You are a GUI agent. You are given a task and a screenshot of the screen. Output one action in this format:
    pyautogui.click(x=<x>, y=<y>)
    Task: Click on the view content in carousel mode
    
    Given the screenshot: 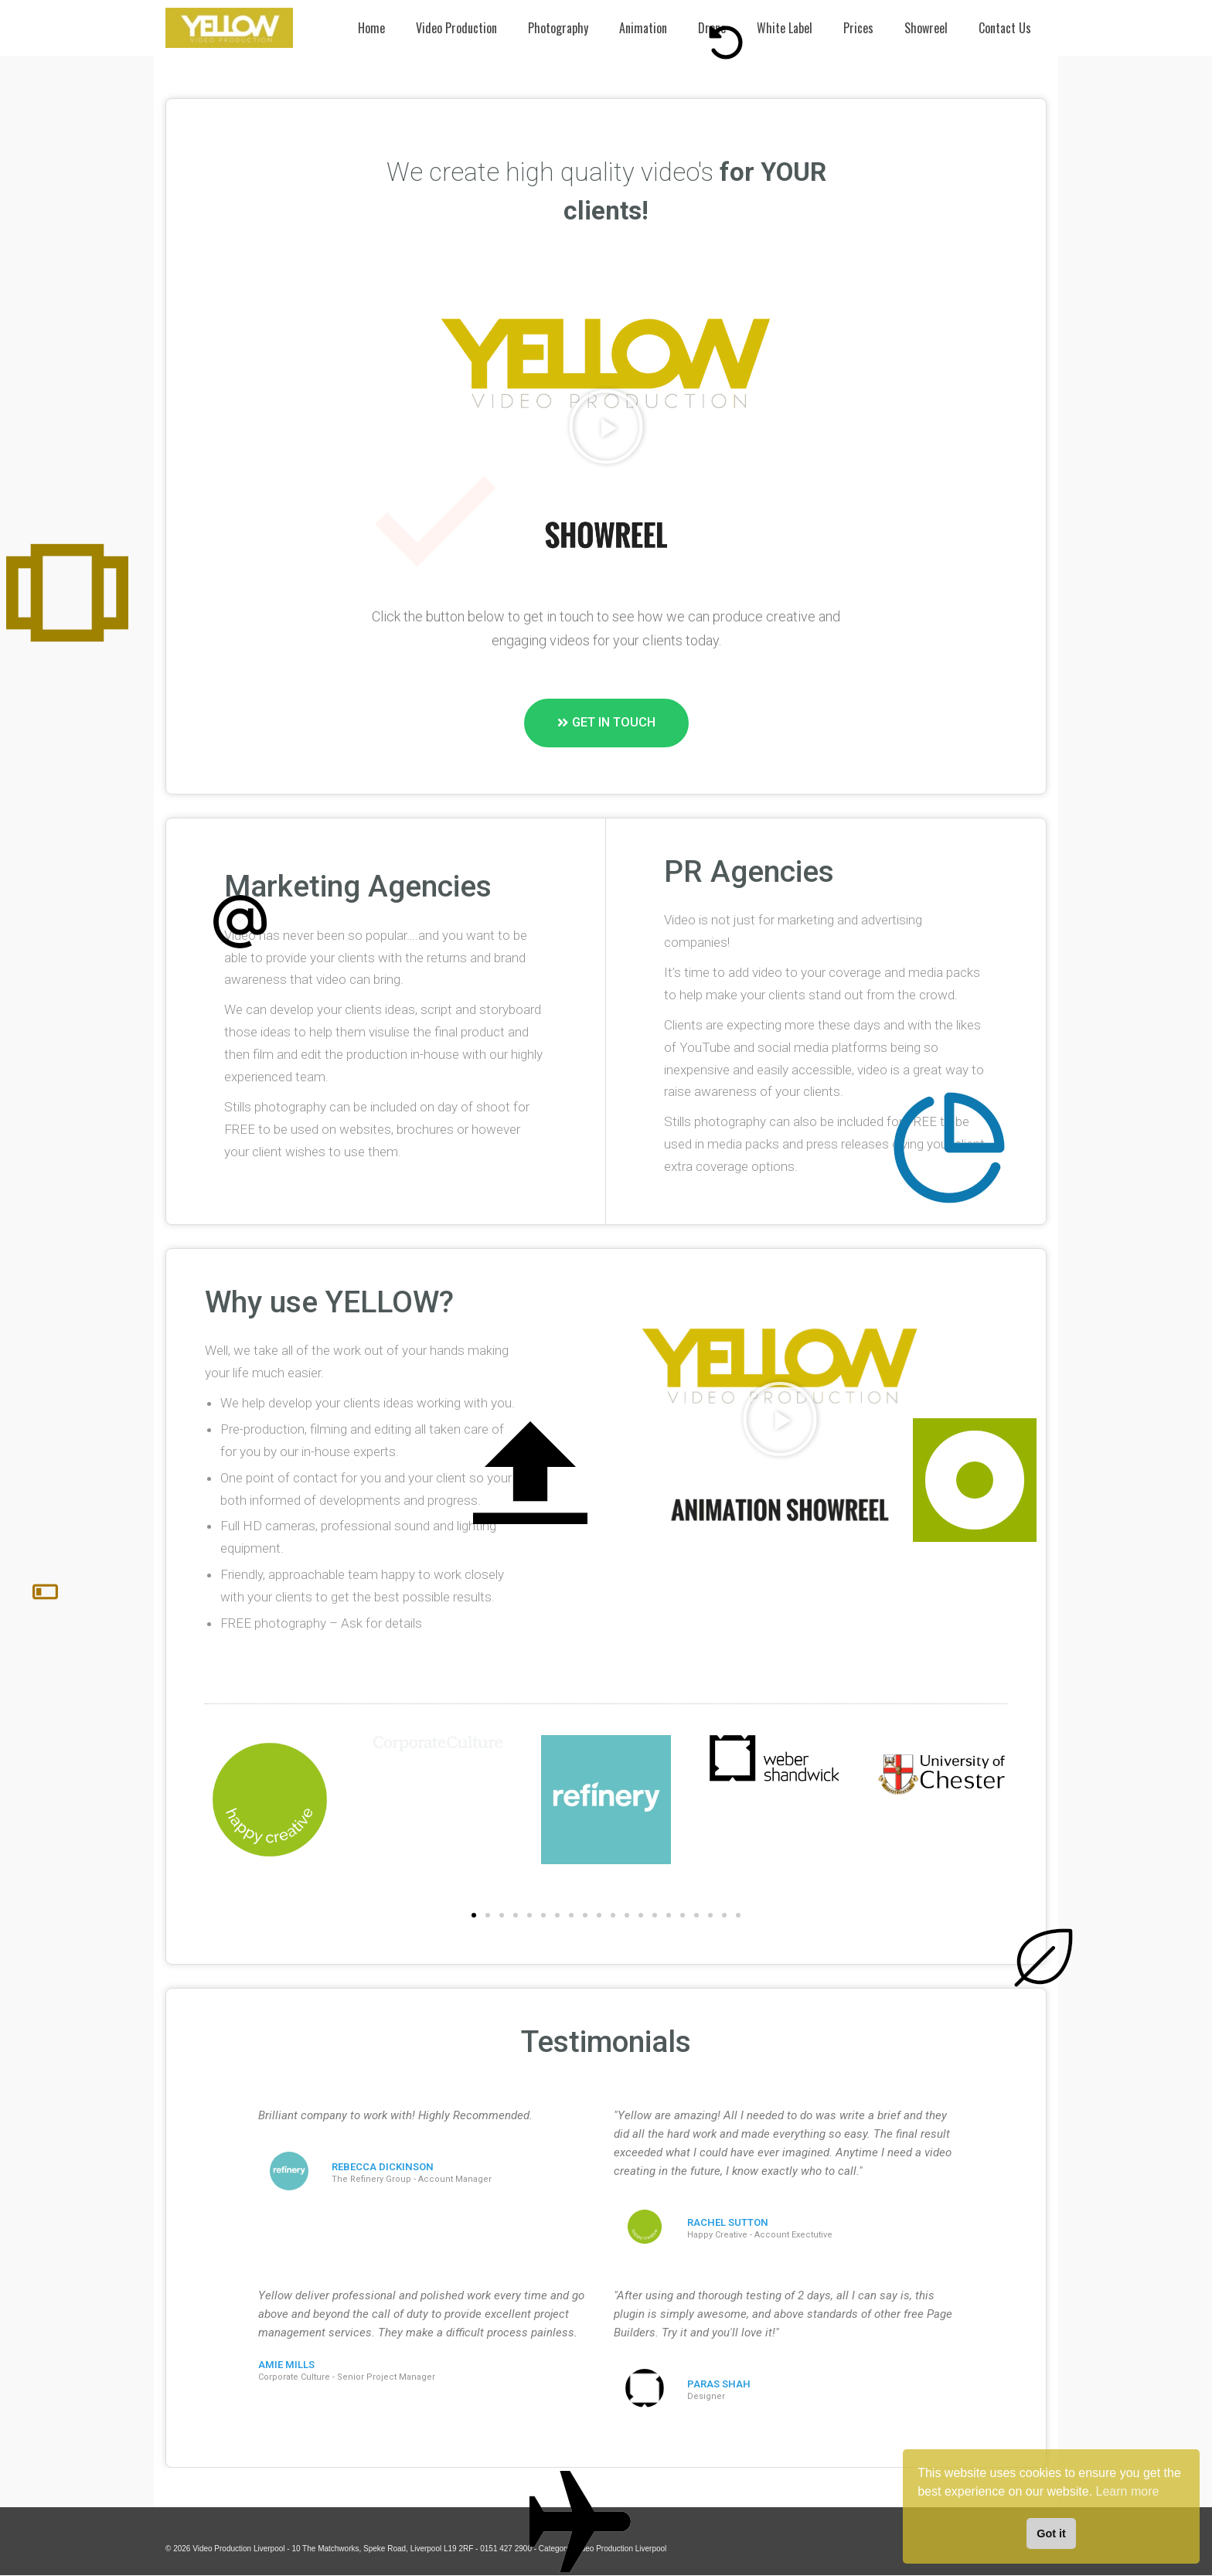 What is the action you would take?
    pyautogui.click(x=67, y=593)
    